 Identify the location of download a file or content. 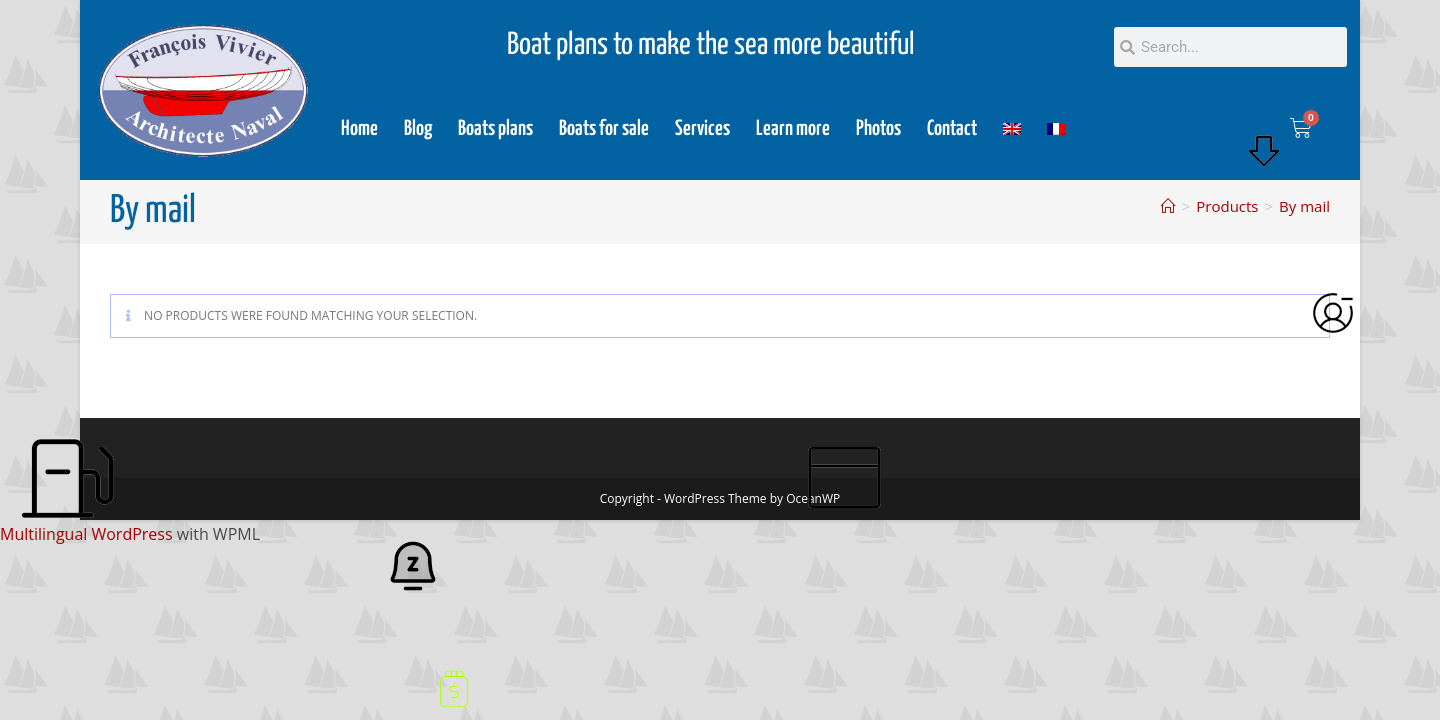
(1264, 150).